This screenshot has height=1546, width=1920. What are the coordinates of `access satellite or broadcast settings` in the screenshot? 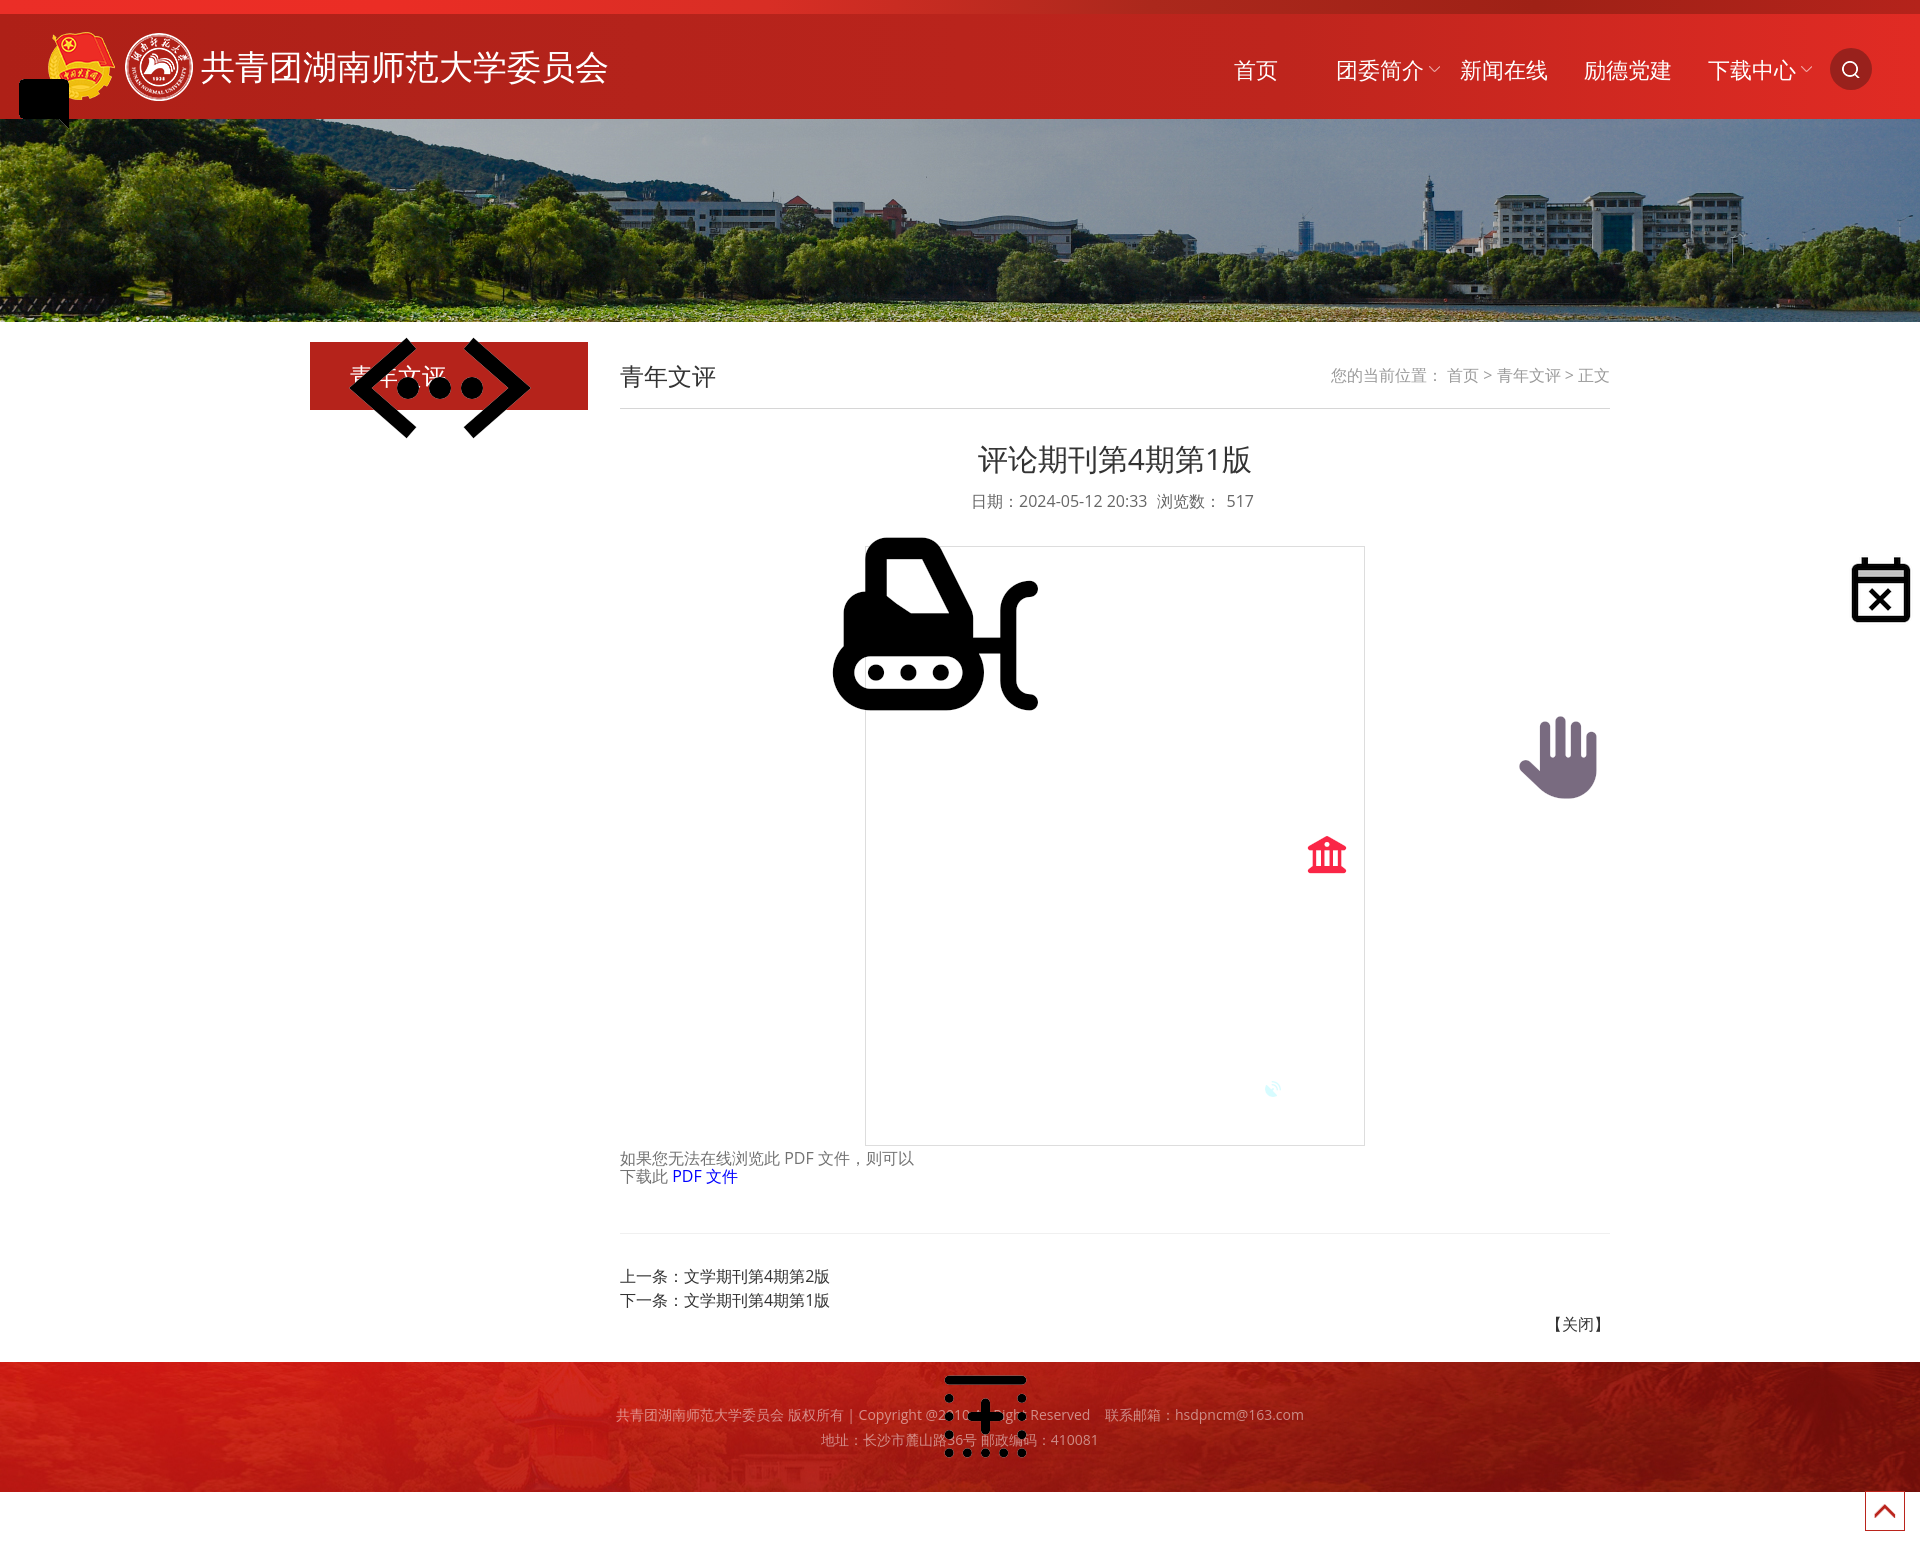 It's located at (1273, 1089).